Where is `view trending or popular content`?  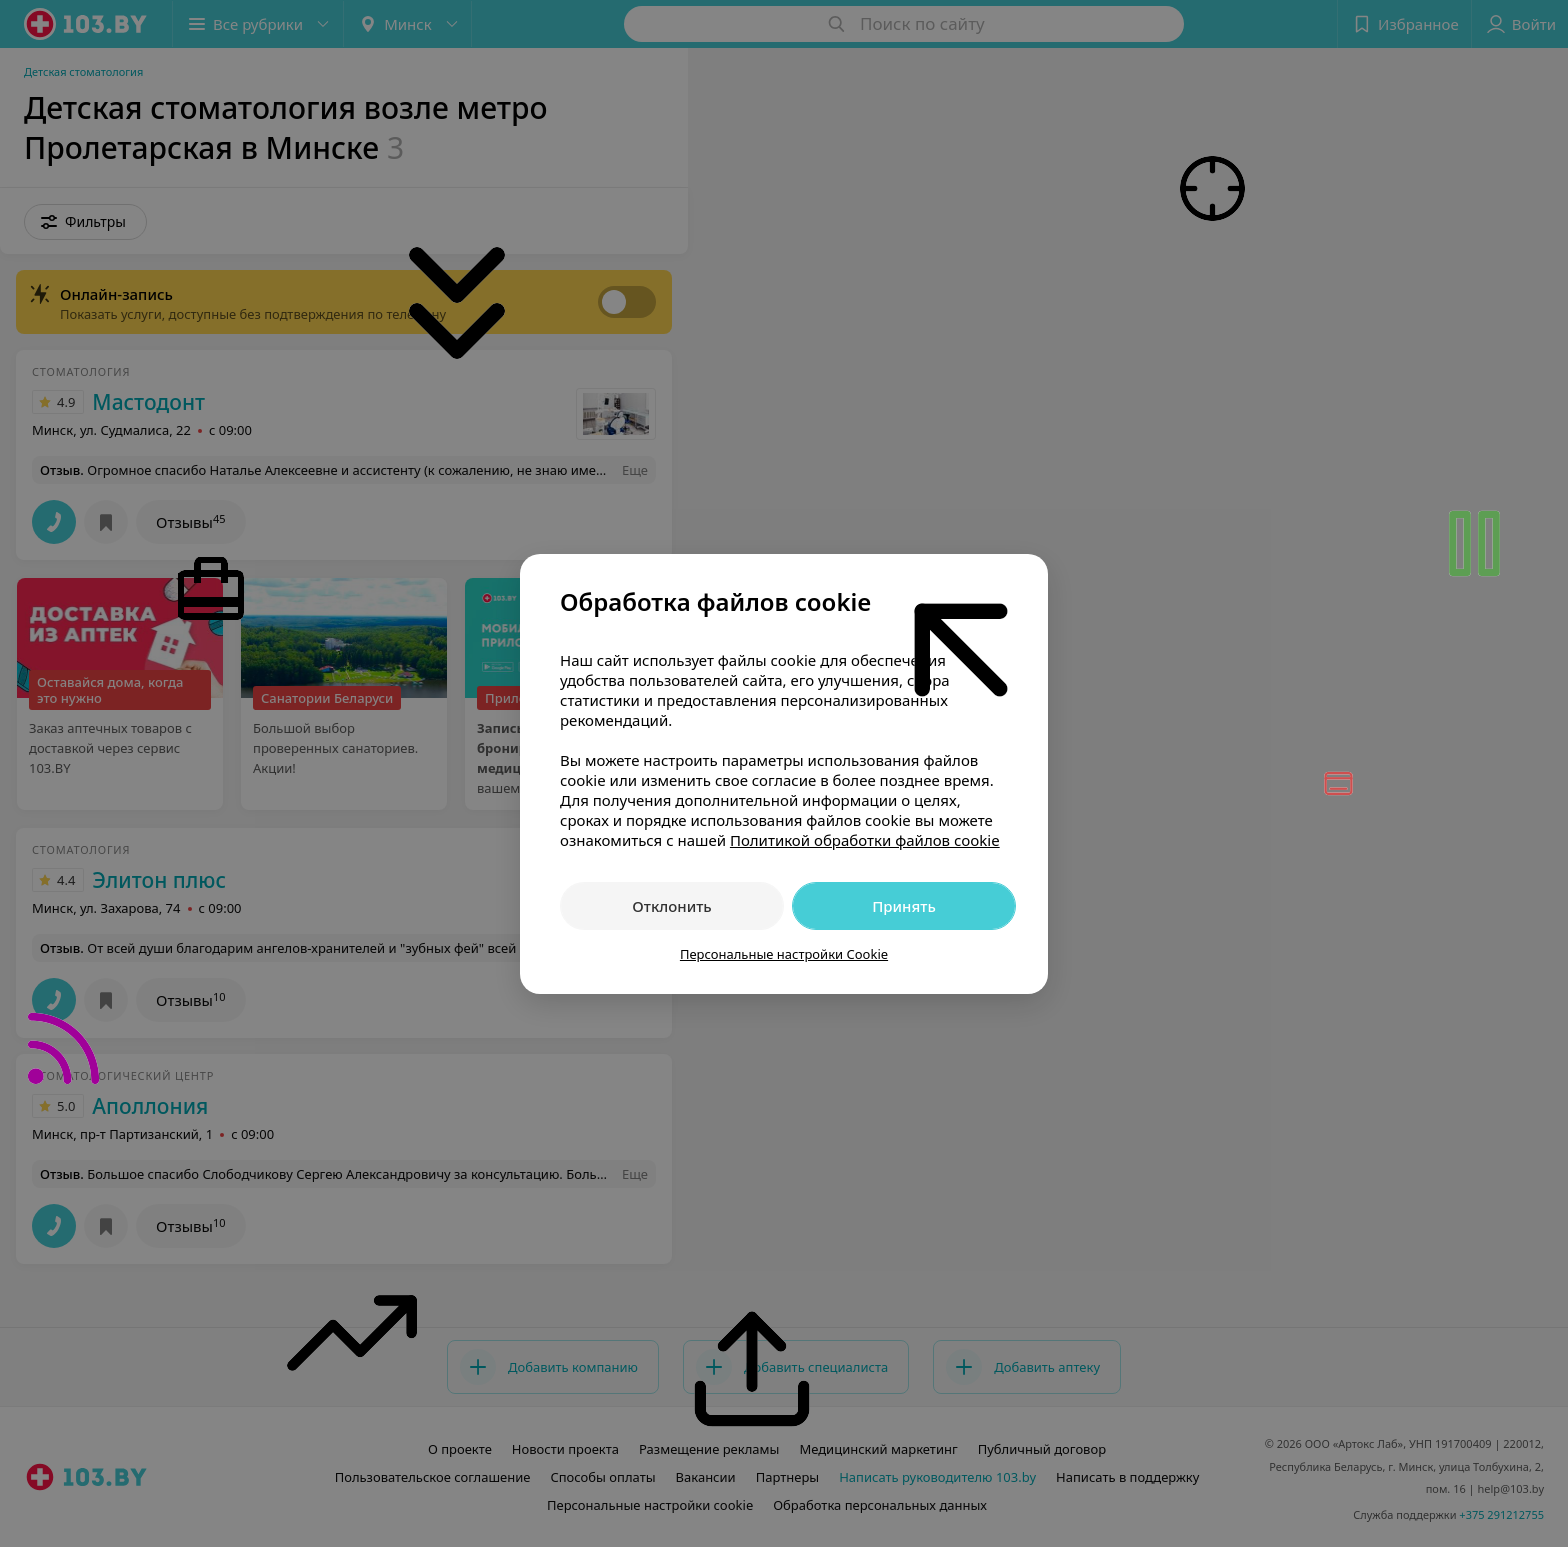 view trending or popular content is located at coordinates (352, 1333).